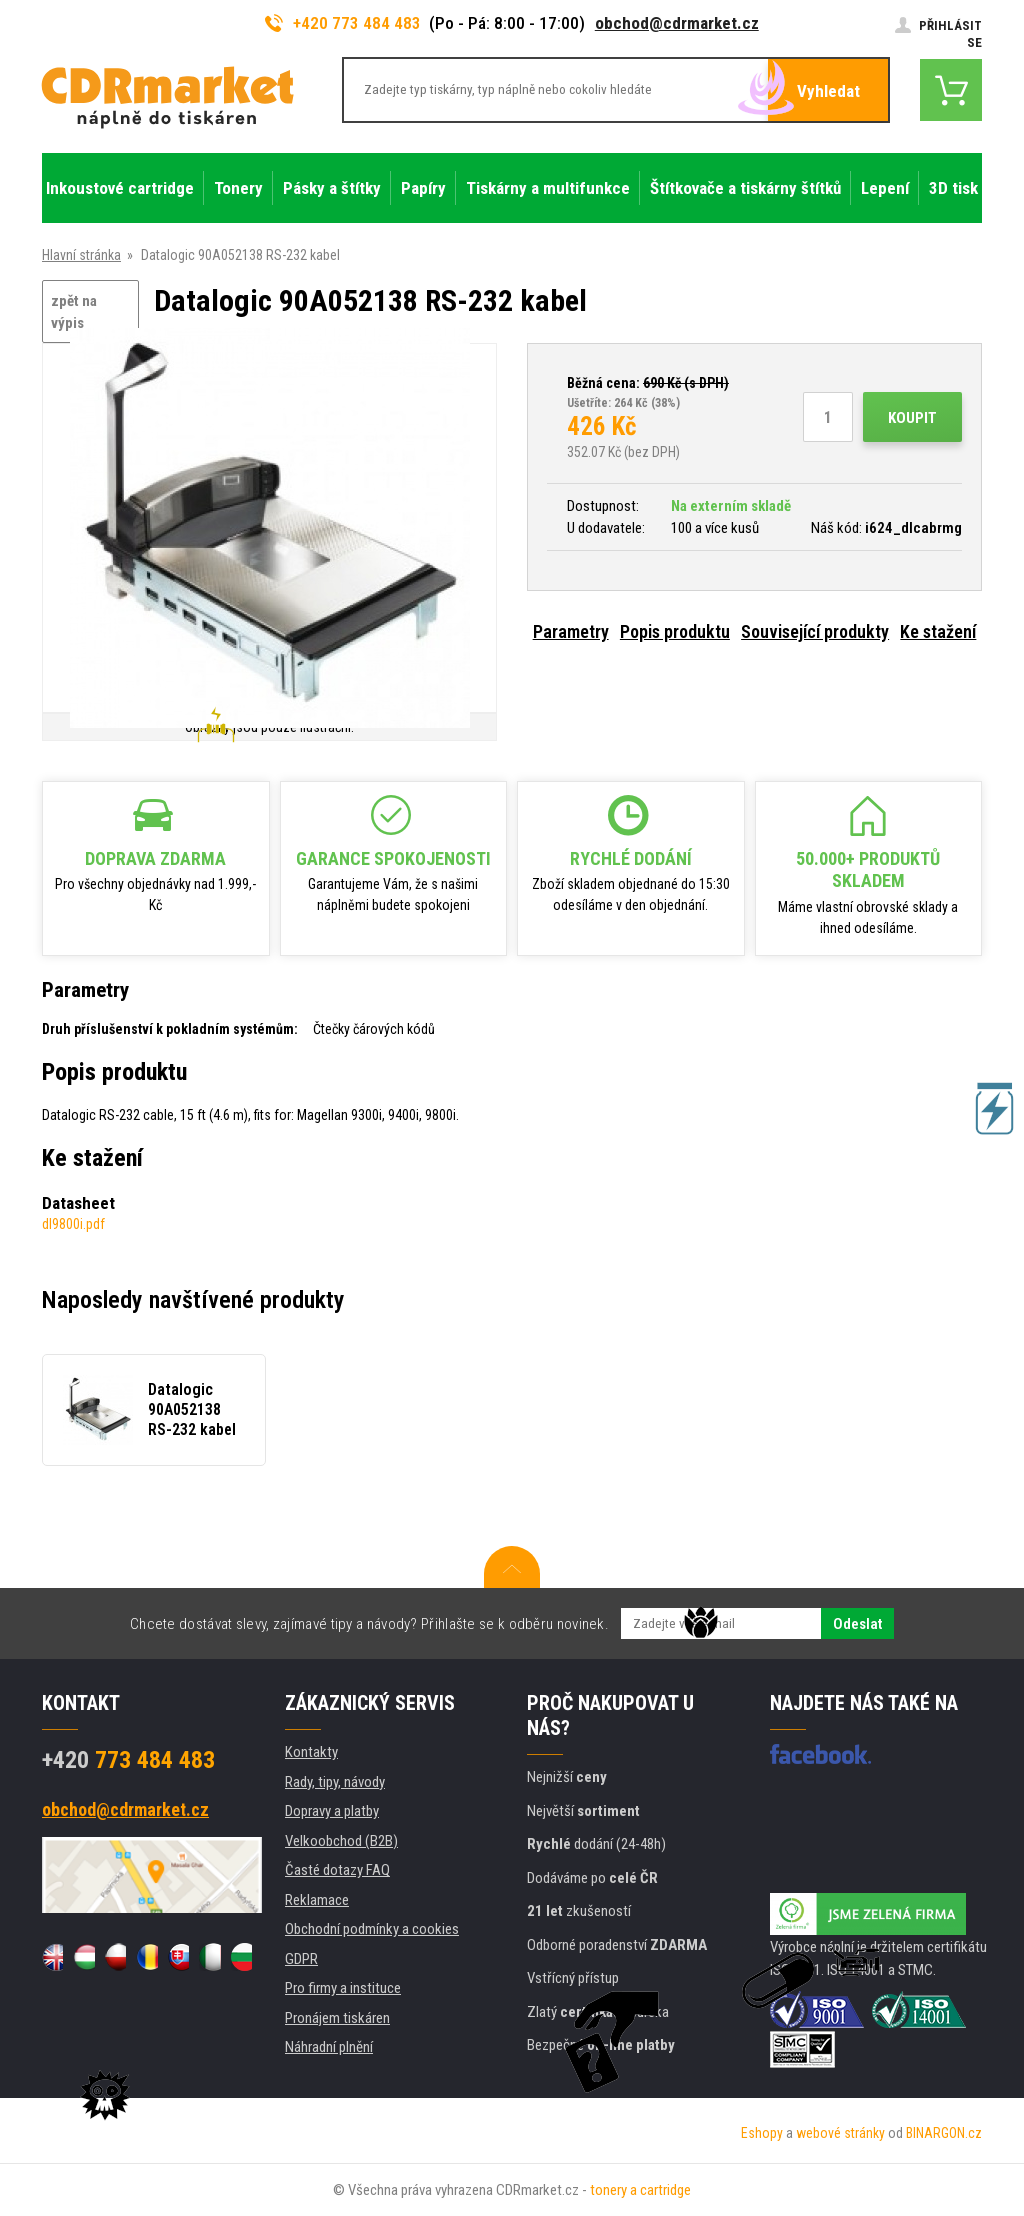 The image size is (1024, 2216). Describe the element at coordinates (216, 724) in the screenshot. I see `indicates electrical resistance or interrupted current flow` at that location.